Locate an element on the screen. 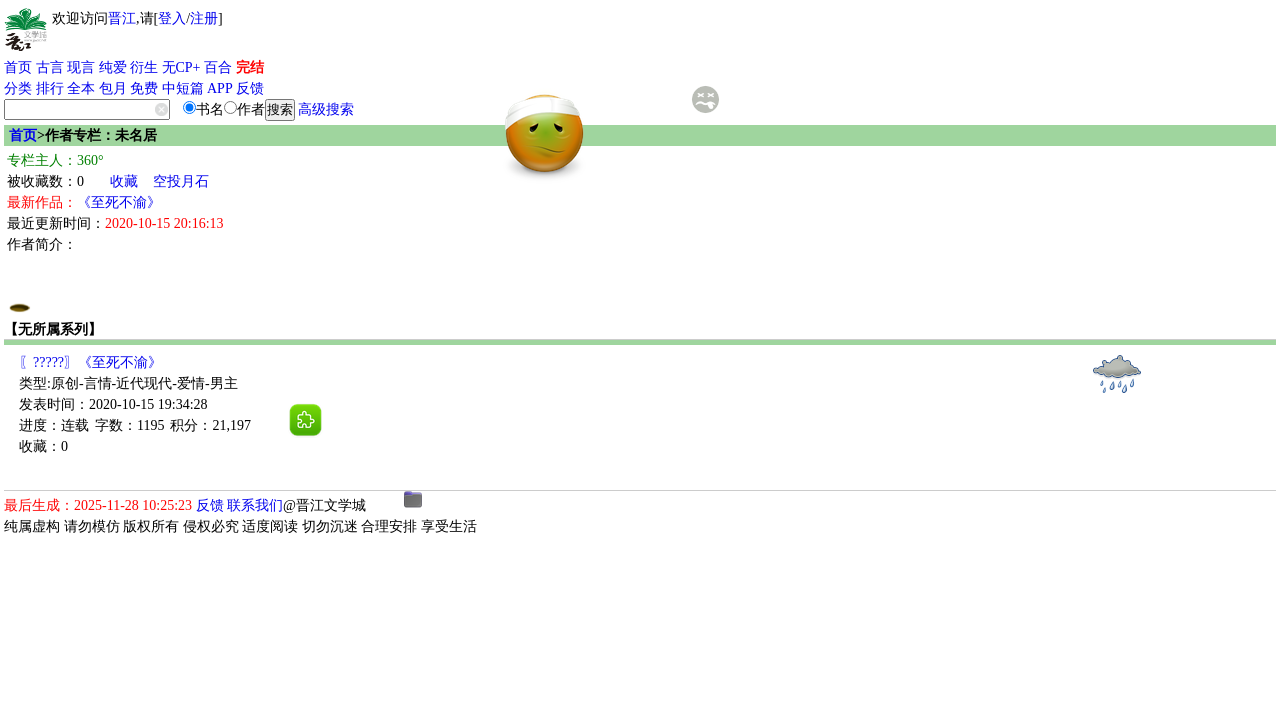  manage browser or app extensions is located at coordinates (305, 420).